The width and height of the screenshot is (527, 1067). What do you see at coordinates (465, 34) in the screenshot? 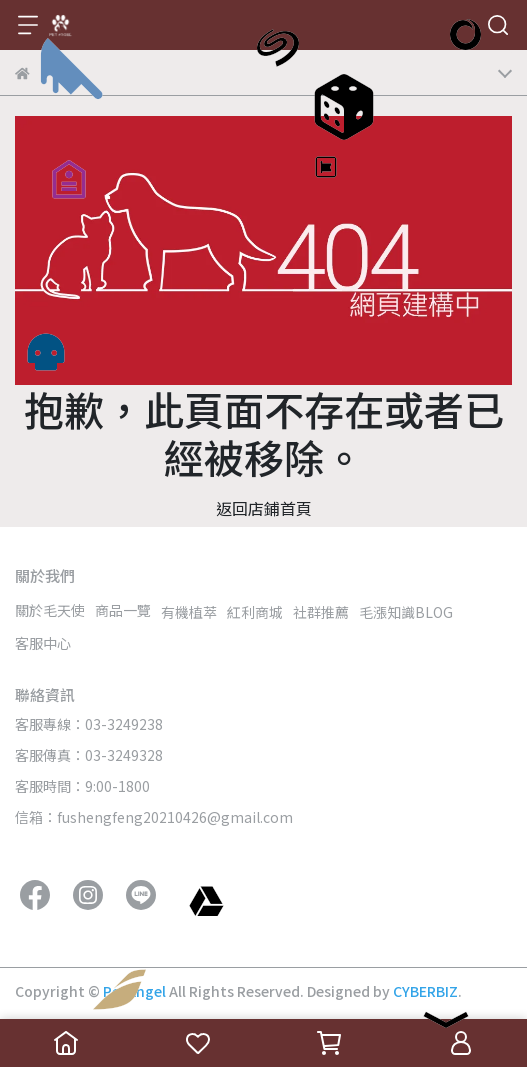
I see `singlestore database service` at bounding box center [465, 34].